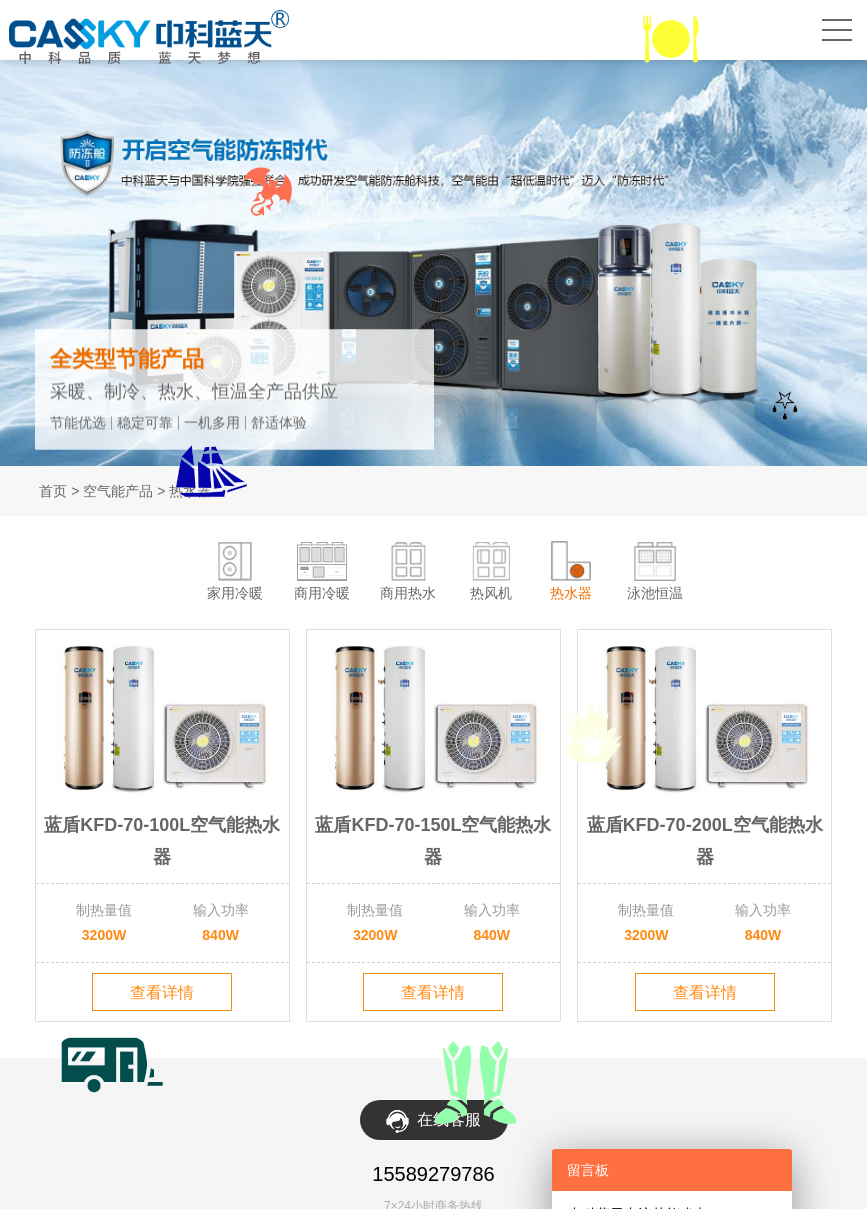 The width and height of the screenshot is (867, 1209). Describe the element at coordinates (671, 39) in the screenshot. I see `view meal or dining options` at that location.